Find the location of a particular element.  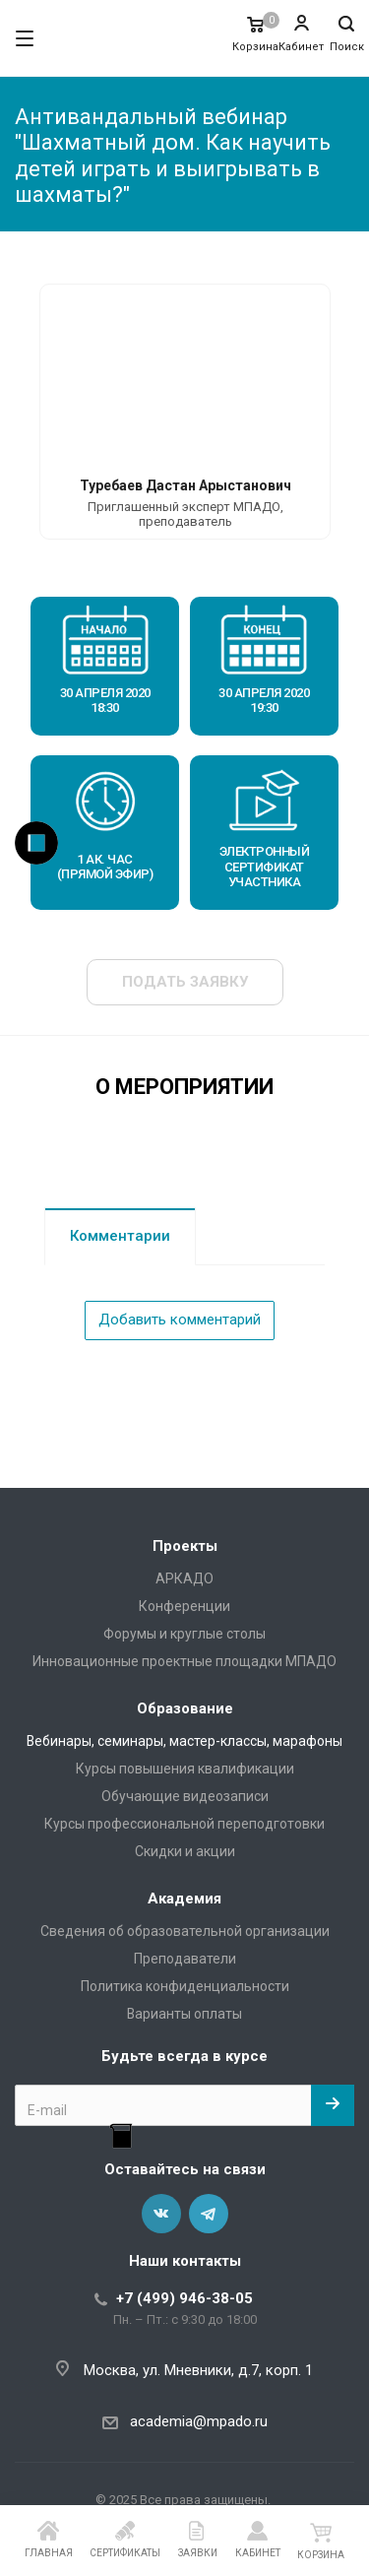

access experimental or beta features is located at coordinates (121, 2136).